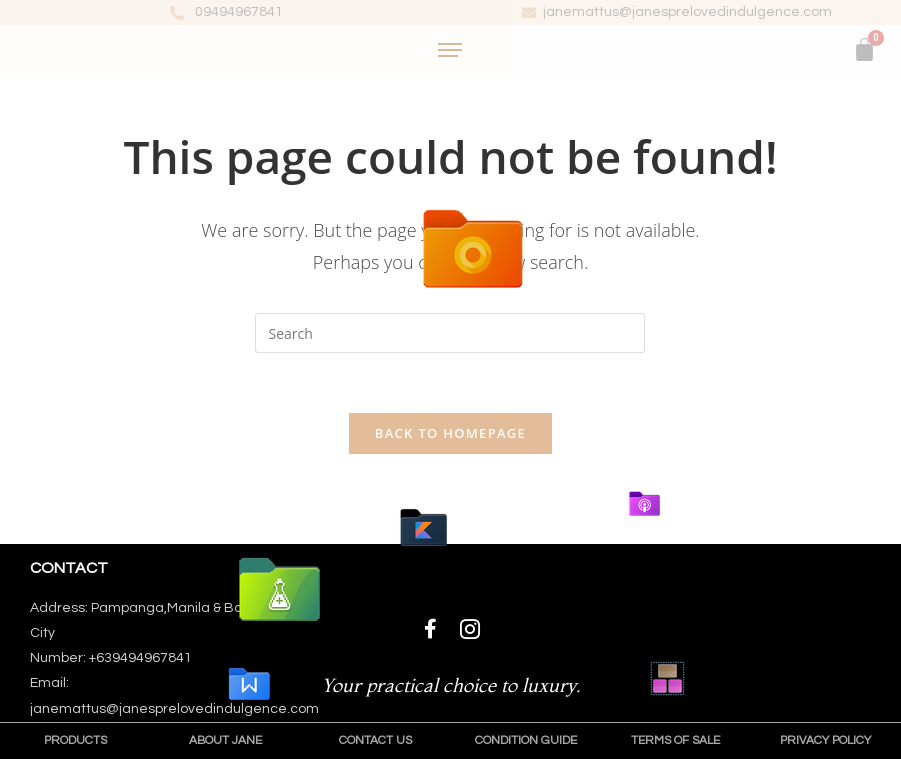 The height and width of the screenshot is (759, 901). I want to click on open folder containing wps writer documents, so click(249, 685).